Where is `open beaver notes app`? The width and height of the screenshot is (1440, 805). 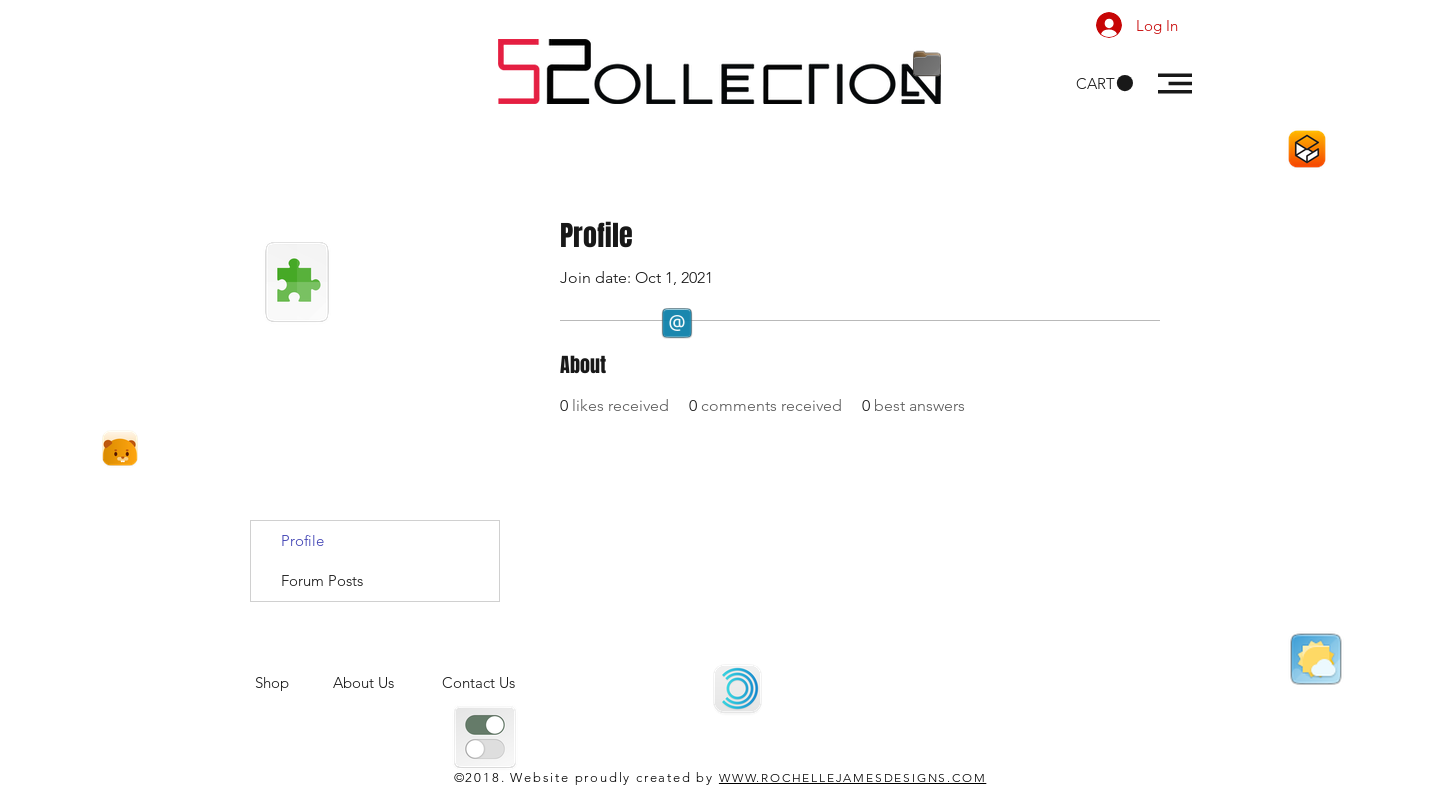 open beaver notes app is located at coordinates (120, 448).